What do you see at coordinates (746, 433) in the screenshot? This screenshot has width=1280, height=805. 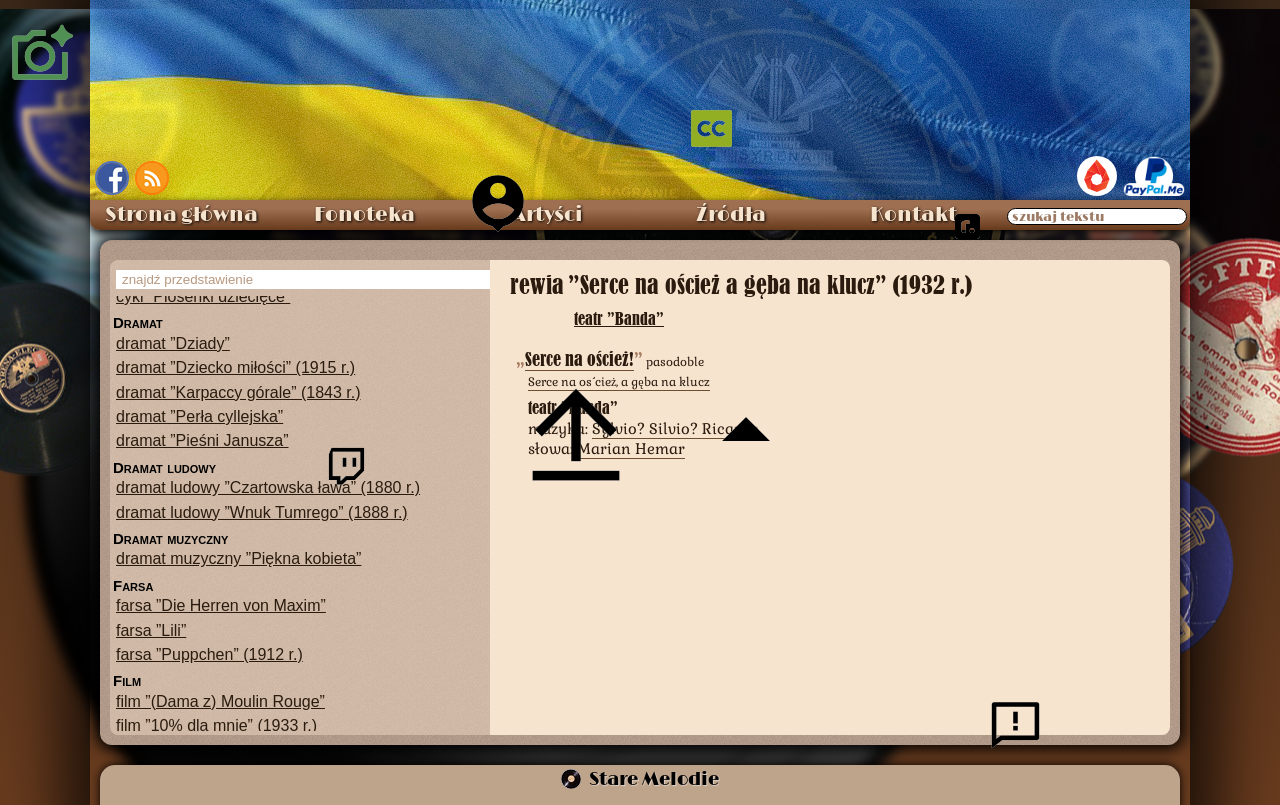 I see `collapse an expanded section or menu` at bounding box center [746, 433].